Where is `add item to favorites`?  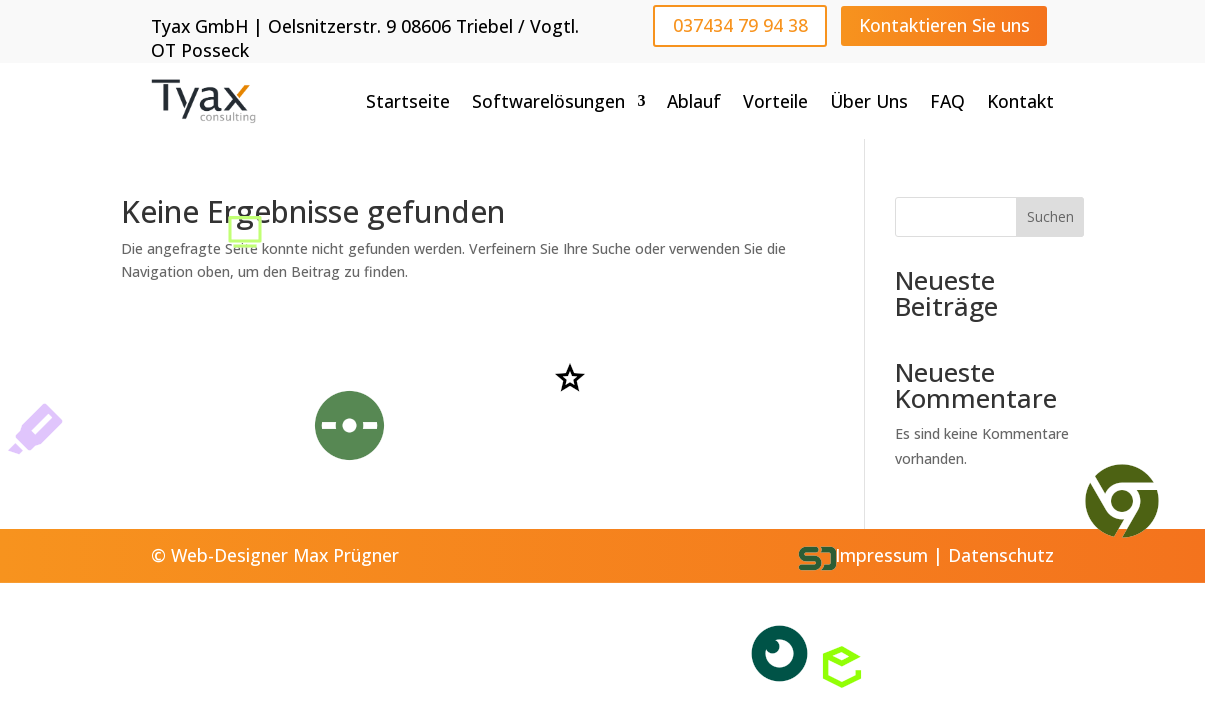 add item to favorites is located at coordinates (570, 378).